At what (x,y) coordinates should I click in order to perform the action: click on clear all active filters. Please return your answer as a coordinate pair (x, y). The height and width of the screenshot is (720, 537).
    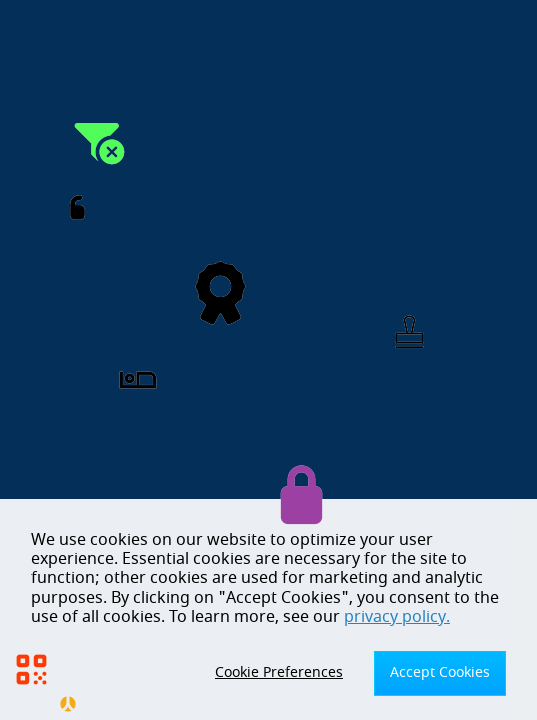
    Looking at the image, I should click on (99, 139).